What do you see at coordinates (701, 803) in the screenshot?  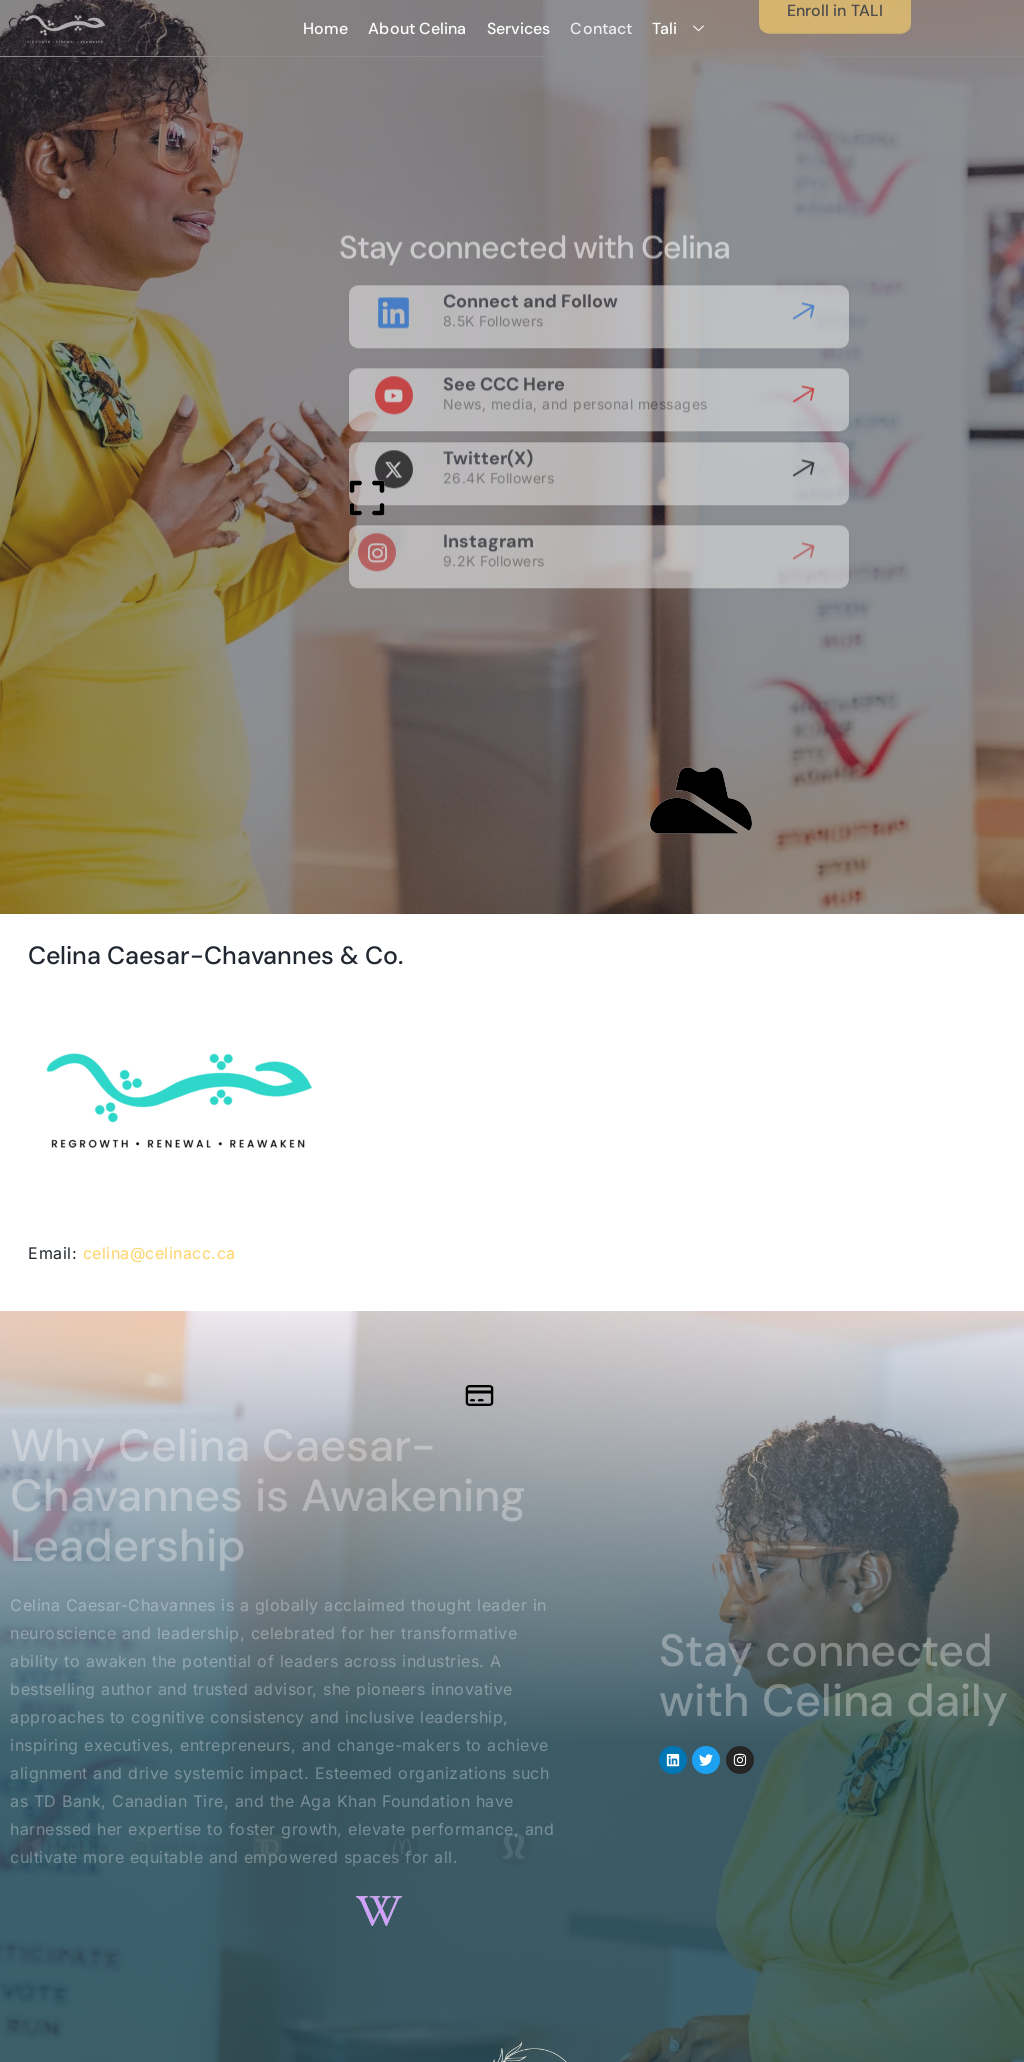 I see `select western or cowboy theme` at bounding box center [701, 803].